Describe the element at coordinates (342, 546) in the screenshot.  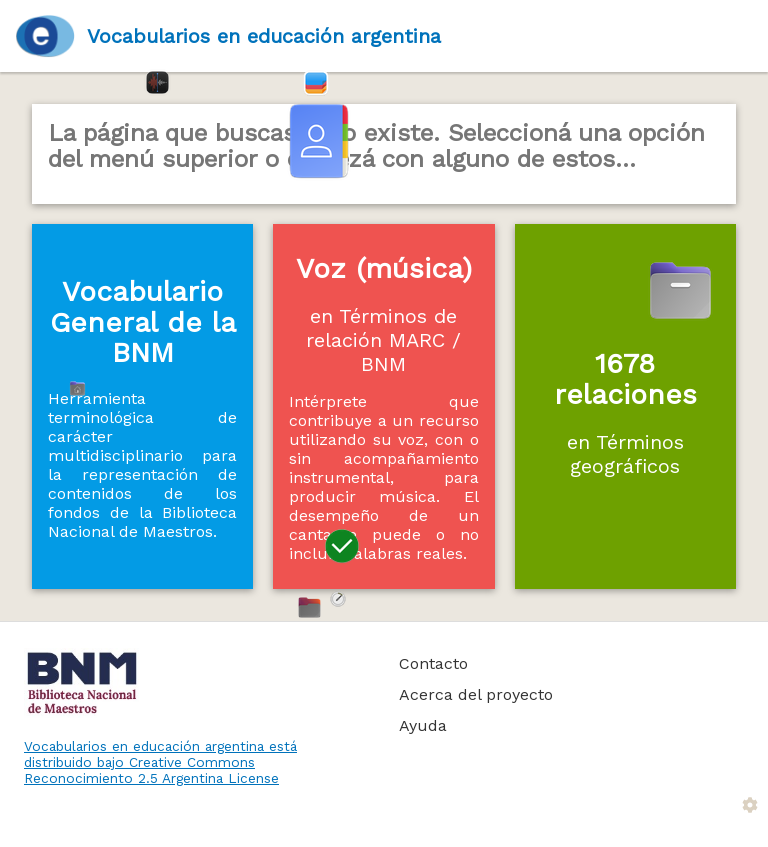
I see `dropbox file sync complete` at that location.